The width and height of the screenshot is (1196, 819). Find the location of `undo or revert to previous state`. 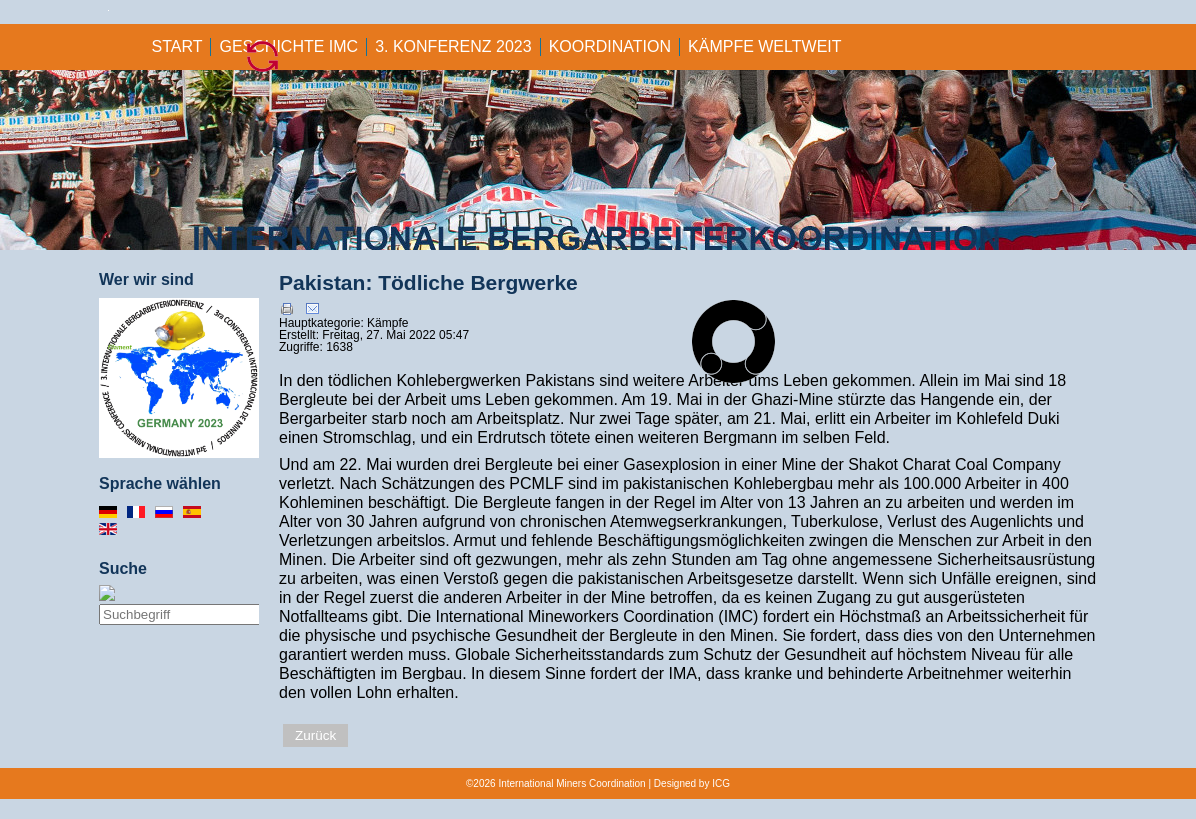

undo or revert to previous state is located at coordinates (262, 56).